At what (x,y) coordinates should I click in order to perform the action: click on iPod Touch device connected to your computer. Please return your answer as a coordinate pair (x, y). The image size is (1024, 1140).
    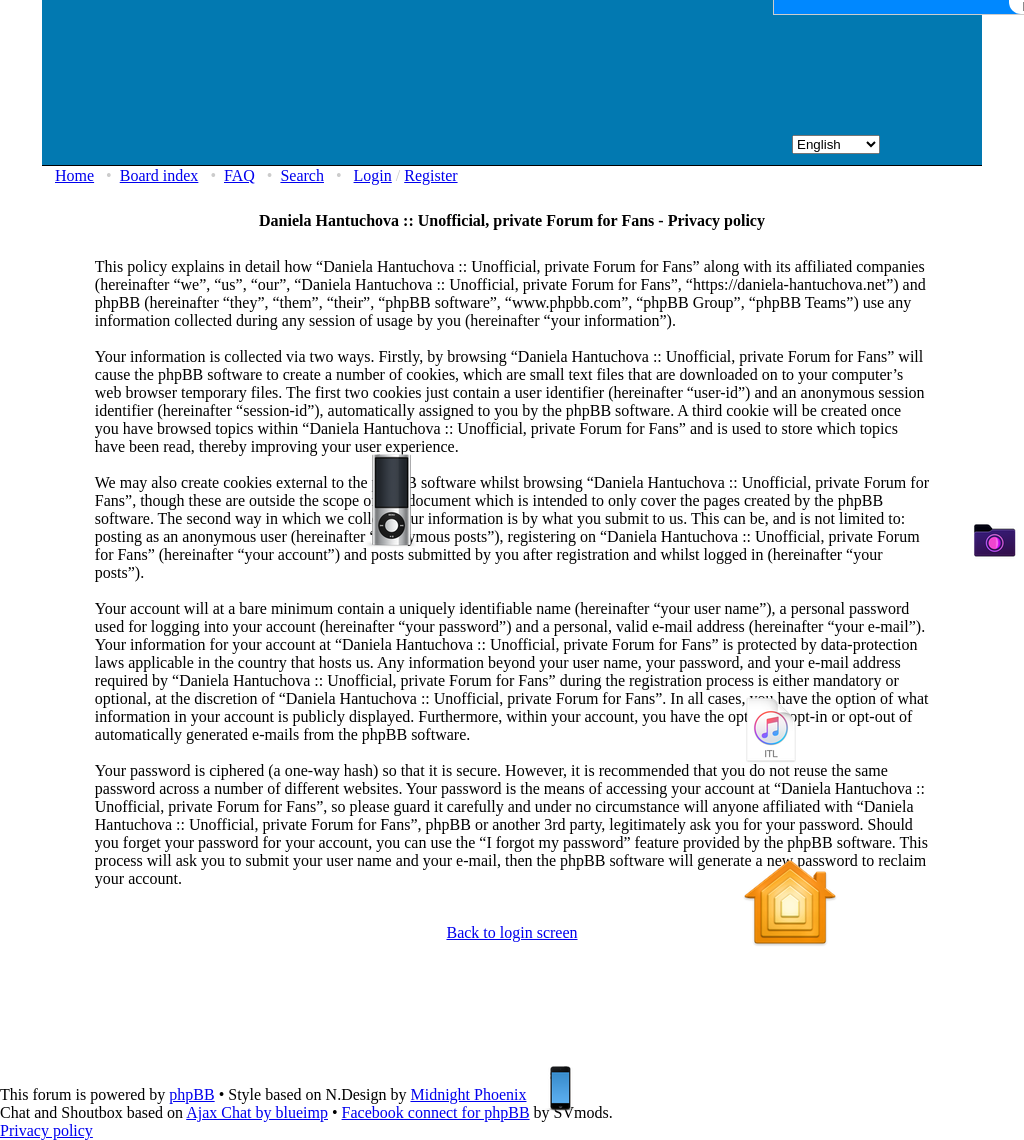
    Looking at the image, I should click on (560, 1088).